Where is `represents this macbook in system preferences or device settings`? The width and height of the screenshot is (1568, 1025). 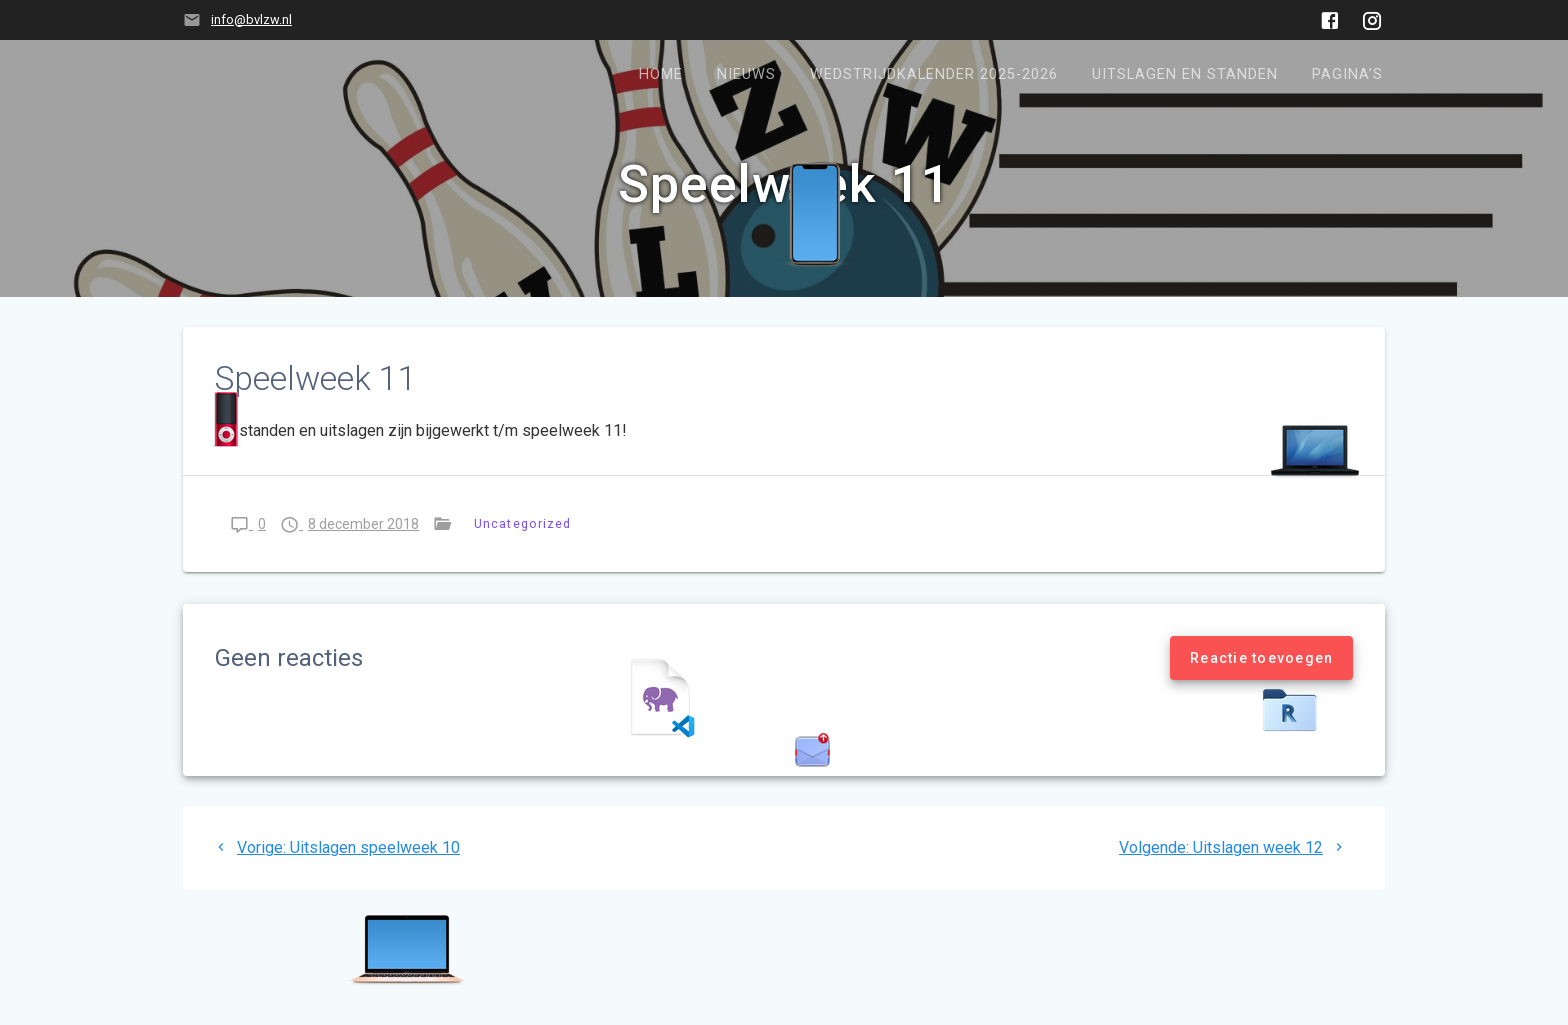
represents this macbook in system preferences or device settings is located at coordinates (407, 939).